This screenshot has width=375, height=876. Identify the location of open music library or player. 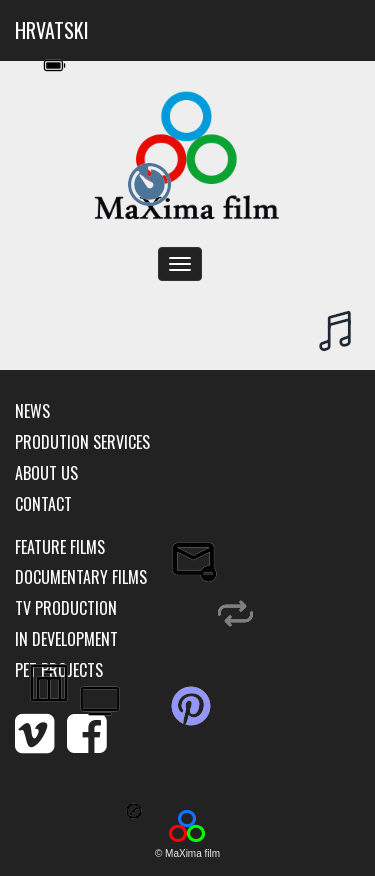
(335, 331).